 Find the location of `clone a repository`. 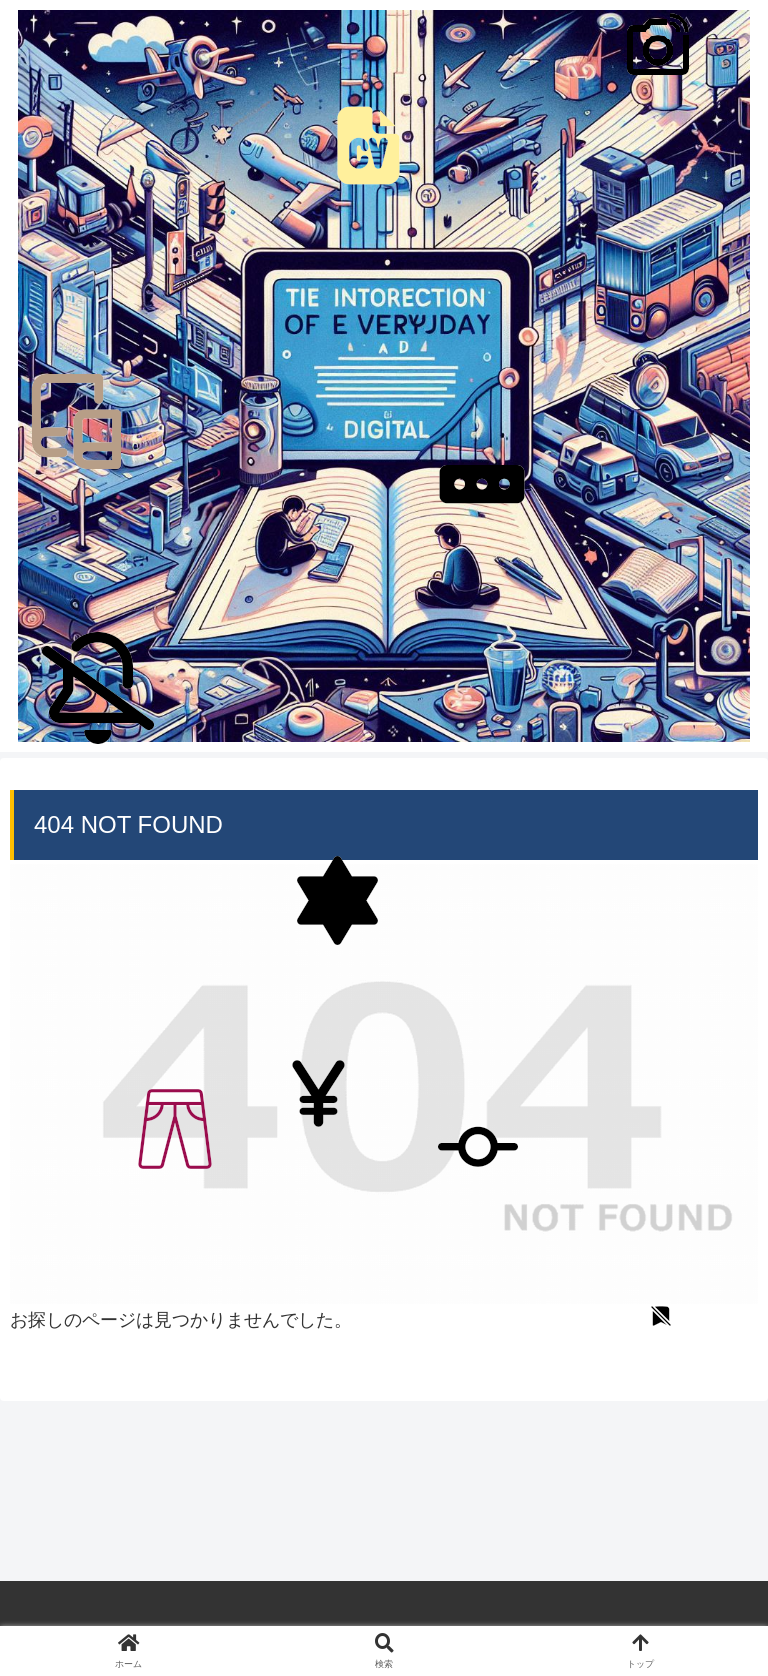

clone a repository is located at coordinates (73, 421).